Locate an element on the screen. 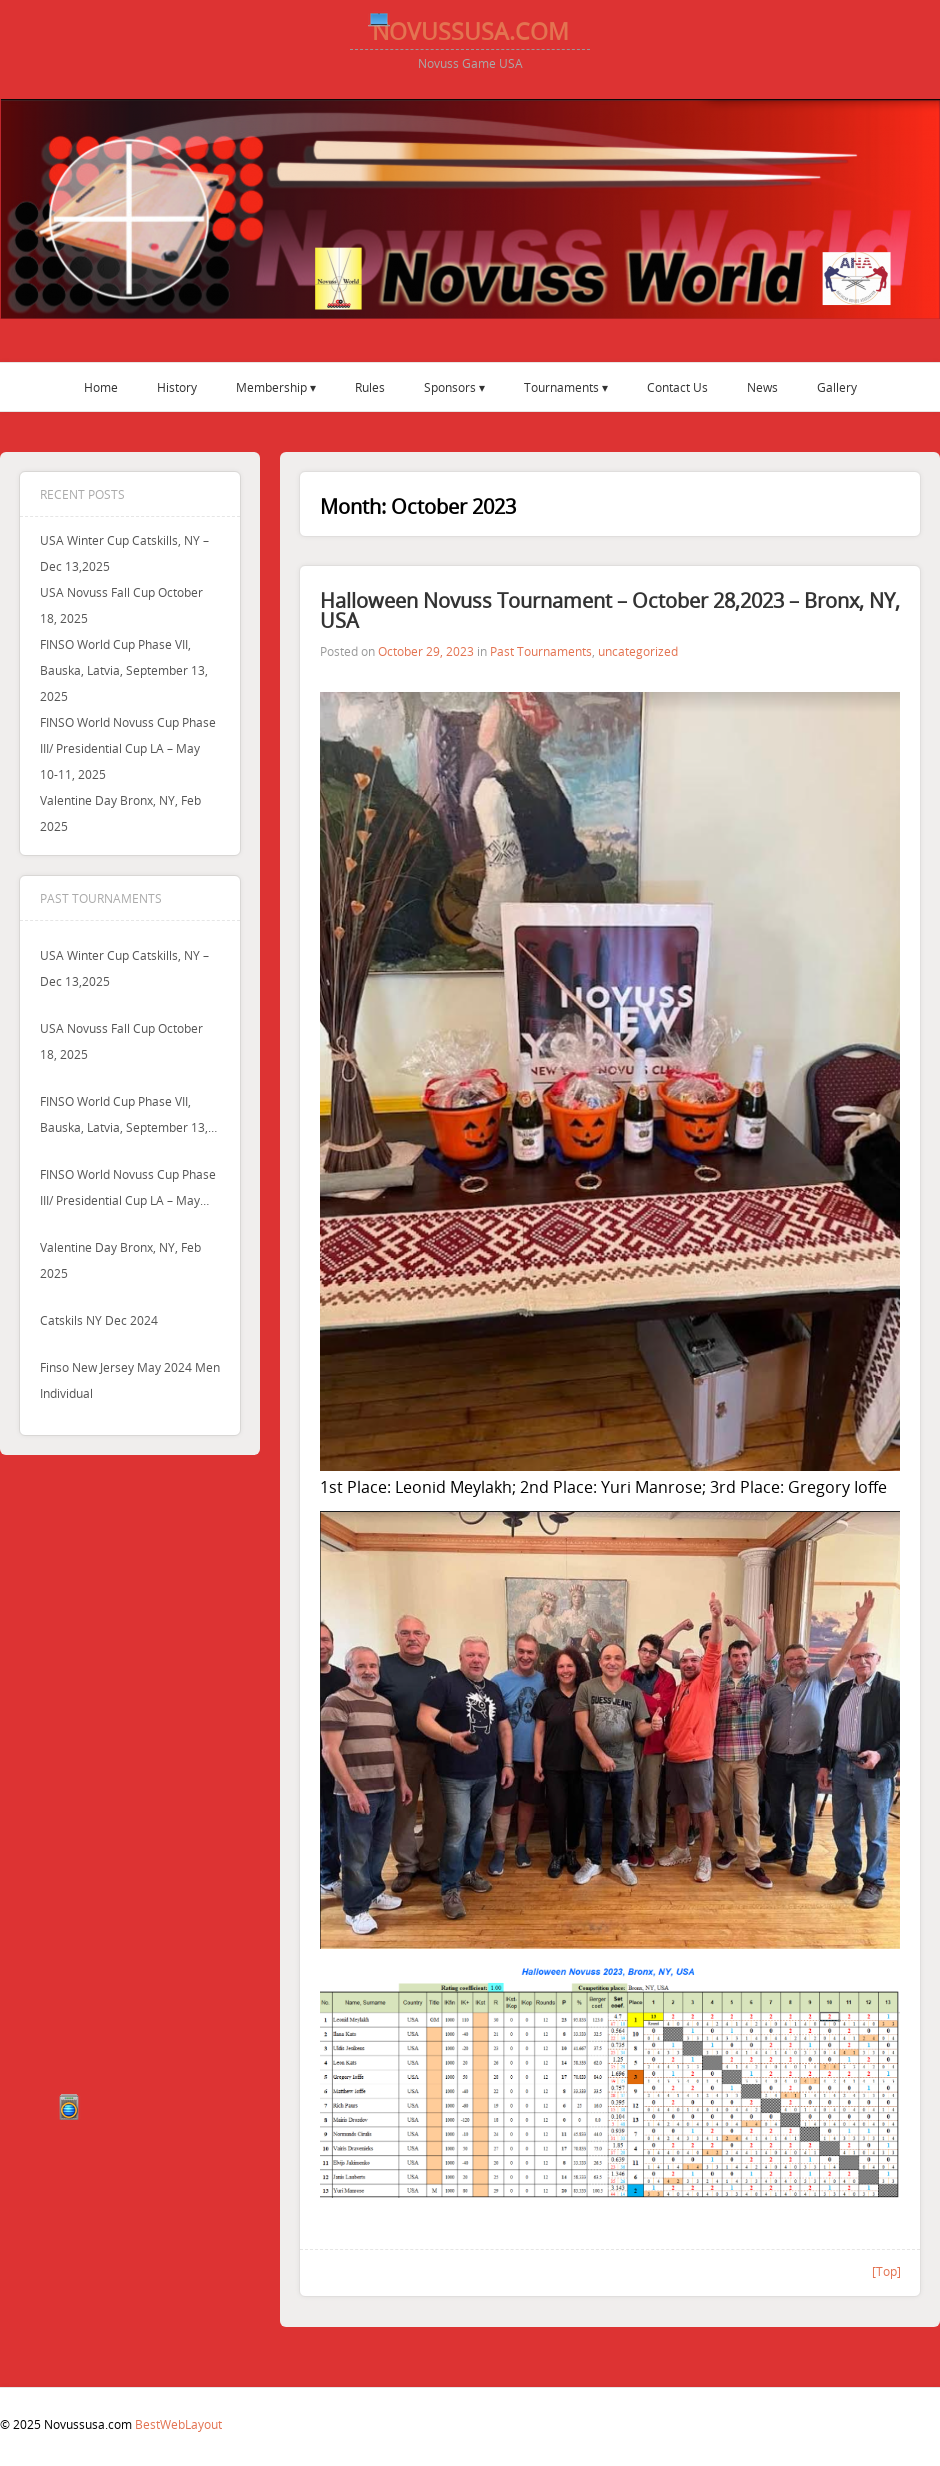  access RAID 0 storage configuration is located at coordinates (69, 2107).